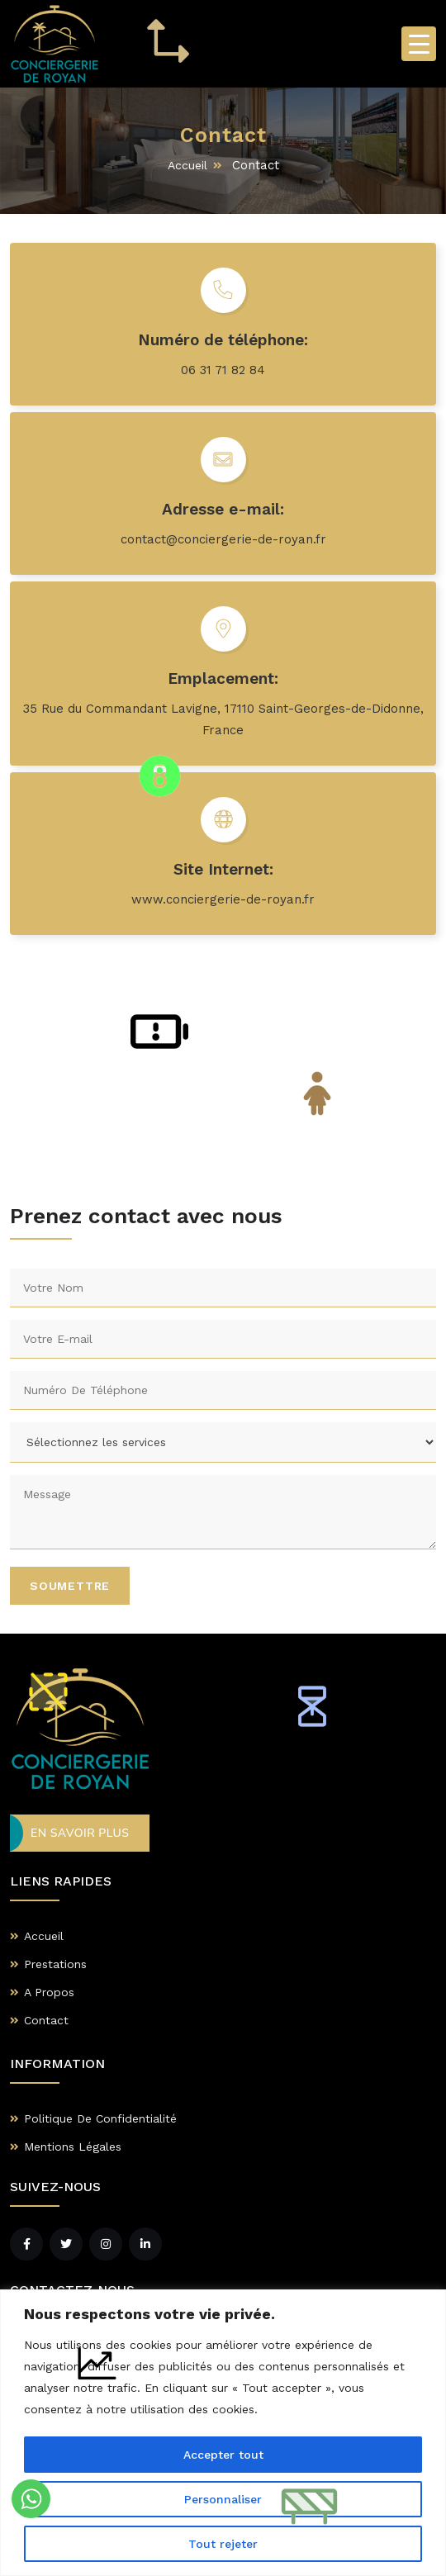 The width and height of the screenshot is (446, 2576). What do you see at coordinates (166, 40) in the screenshot?
I see `indicates a vector path or directional flow` at bounding box center [166, 40].